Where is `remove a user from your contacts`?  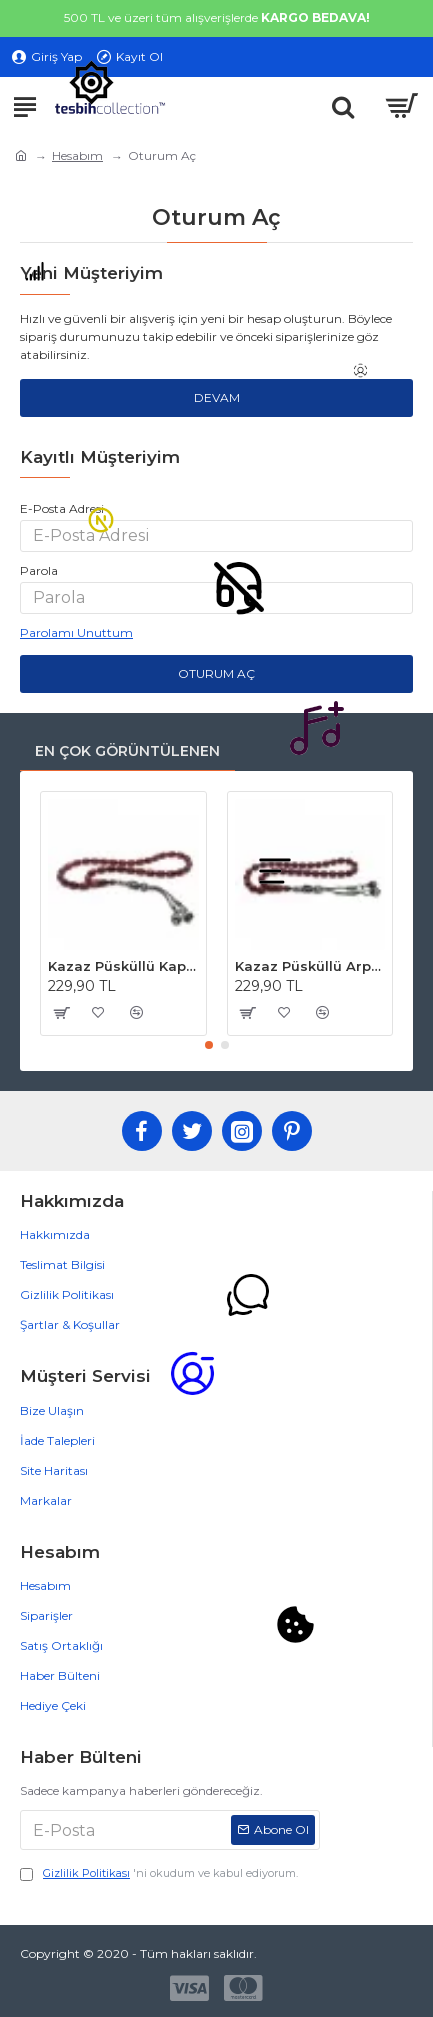
remove a user from your contacts is located at coordinates (192, 1373).